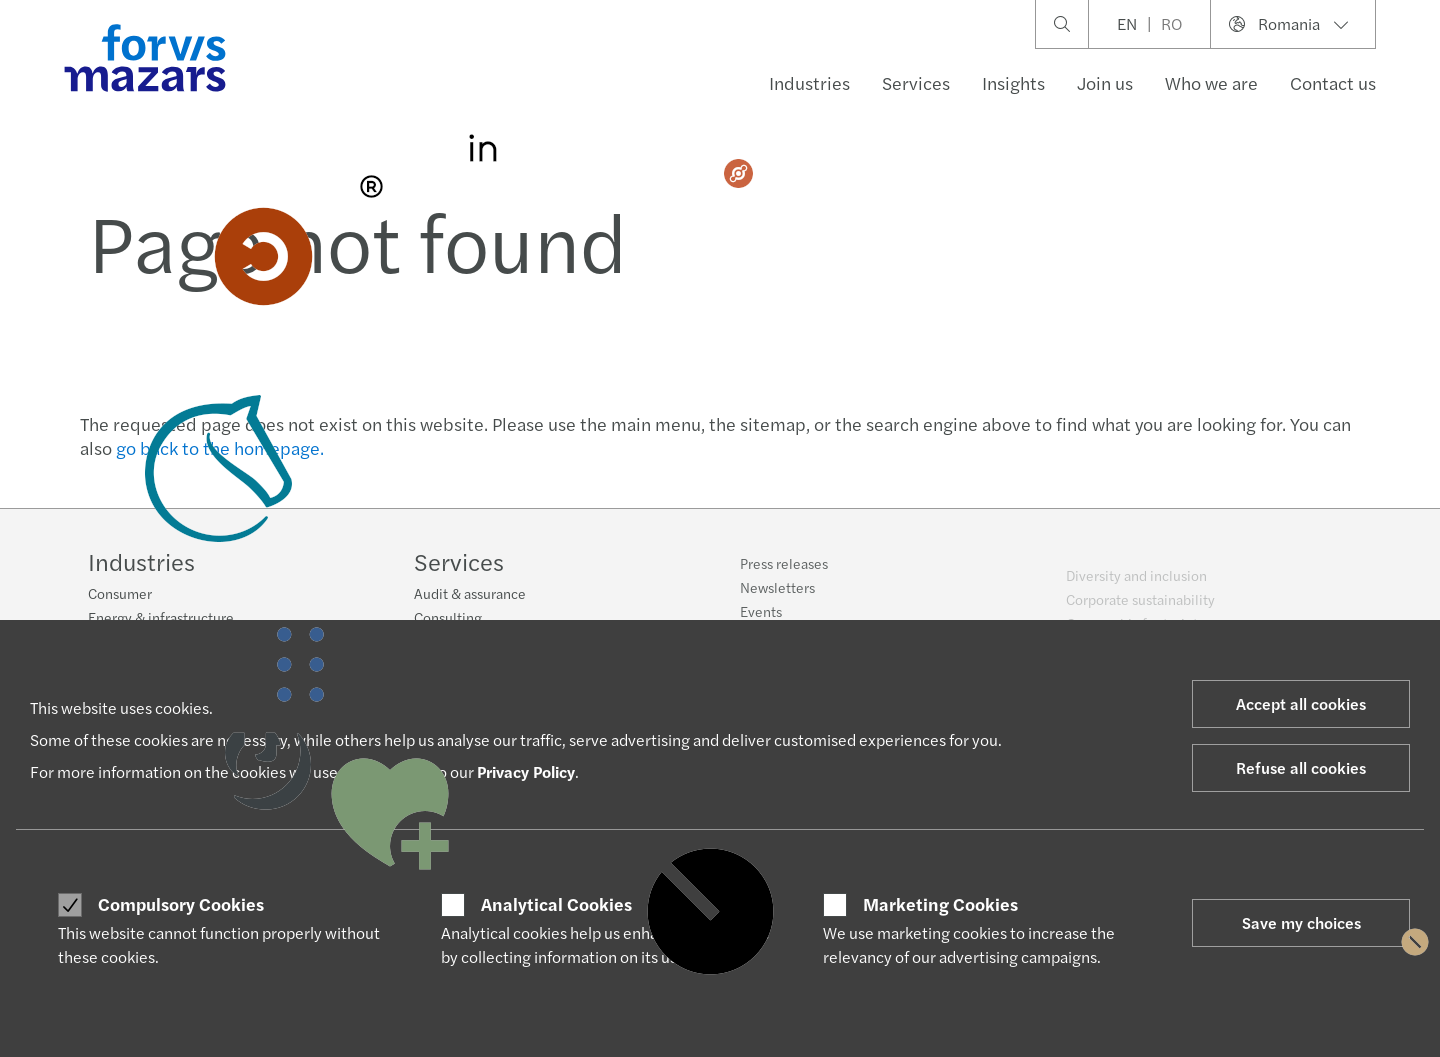  Describe the element at coordinates (710, 911) in the screenshot. I see `scan a QR code or barcode` at that location.